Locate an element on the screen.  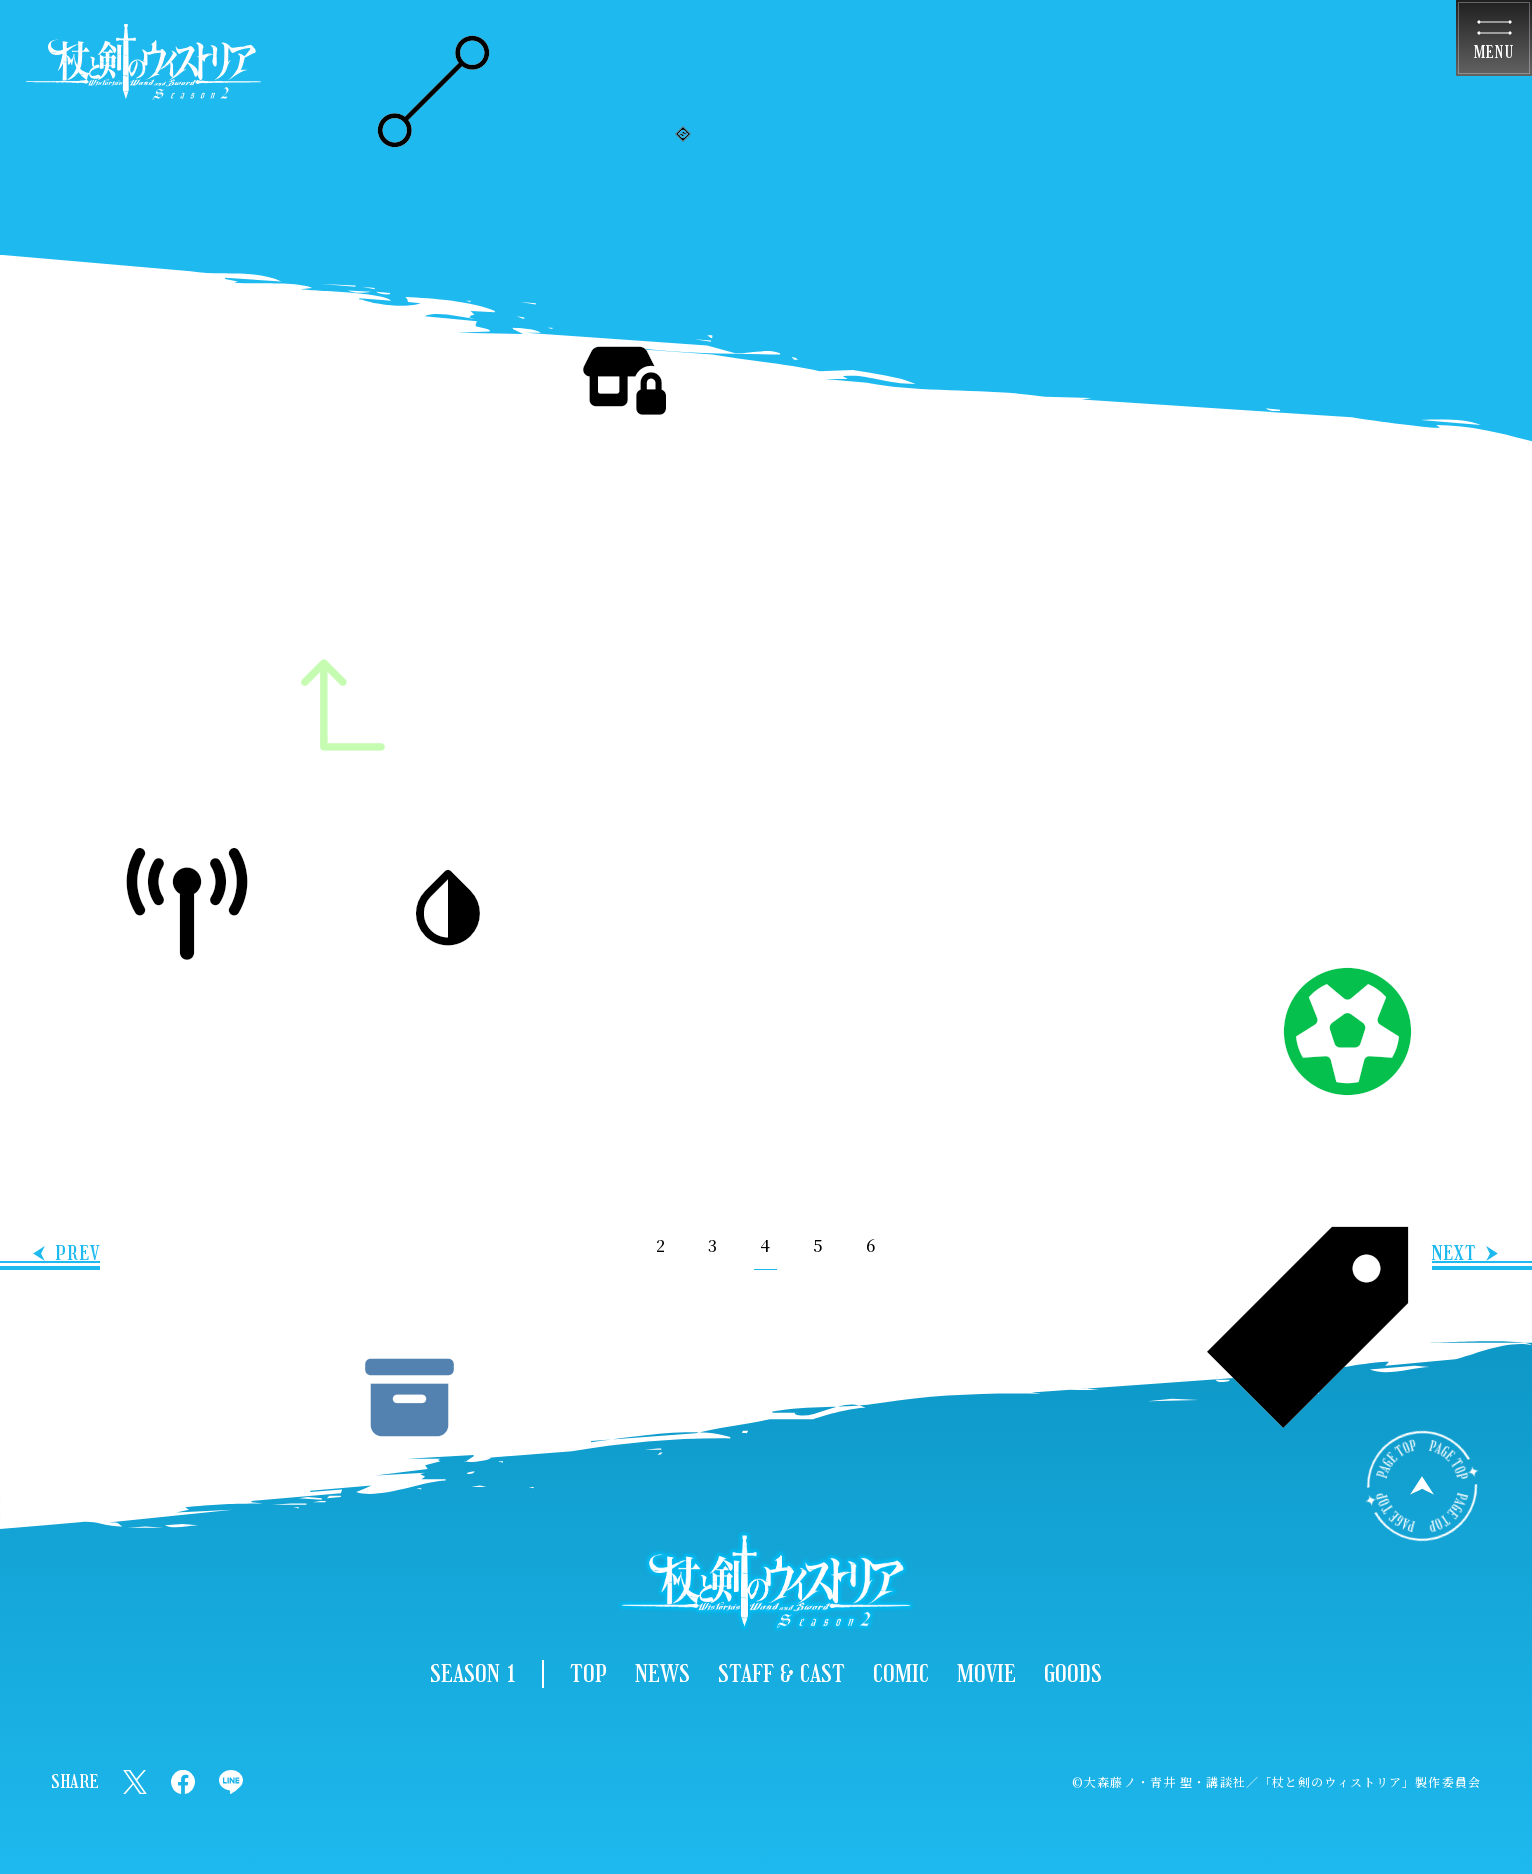
view sports or soccer-related content is located at coordinates (1347, 1031).